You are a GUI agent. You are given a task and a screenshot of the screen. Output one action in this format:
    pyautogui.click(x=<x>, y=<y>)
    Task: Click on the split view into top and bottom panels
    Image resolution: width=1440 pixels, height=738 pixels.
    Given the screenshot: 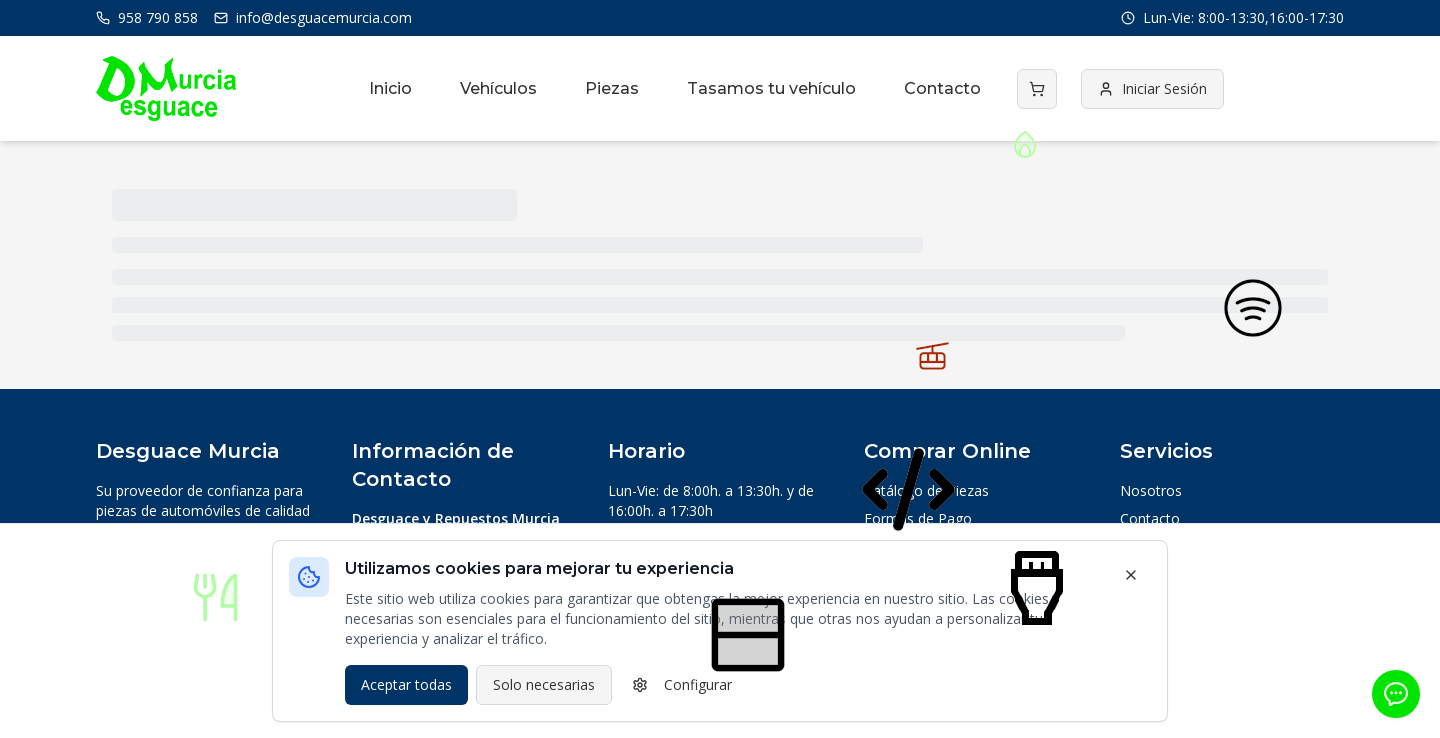 What is the action you would take?
    pyautogui.click(x=748, y=635)
    